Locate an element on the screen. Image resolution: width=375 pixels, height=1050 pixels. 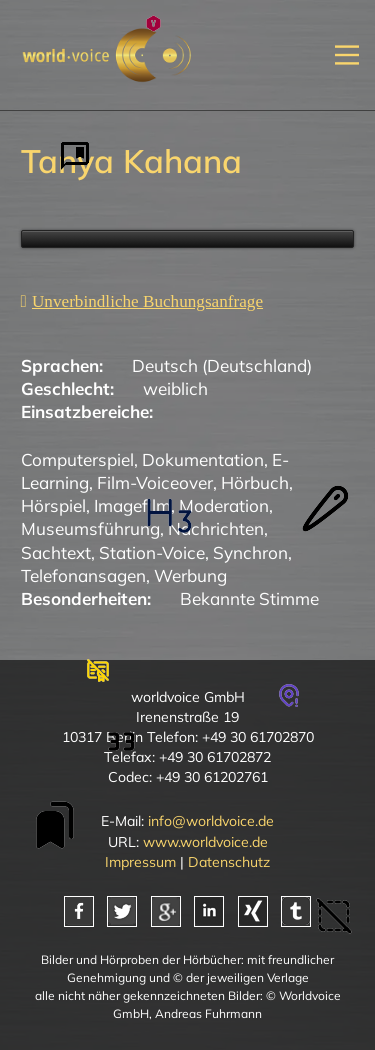
certificate or credential is unavailable is located at coordinates (98, 670).